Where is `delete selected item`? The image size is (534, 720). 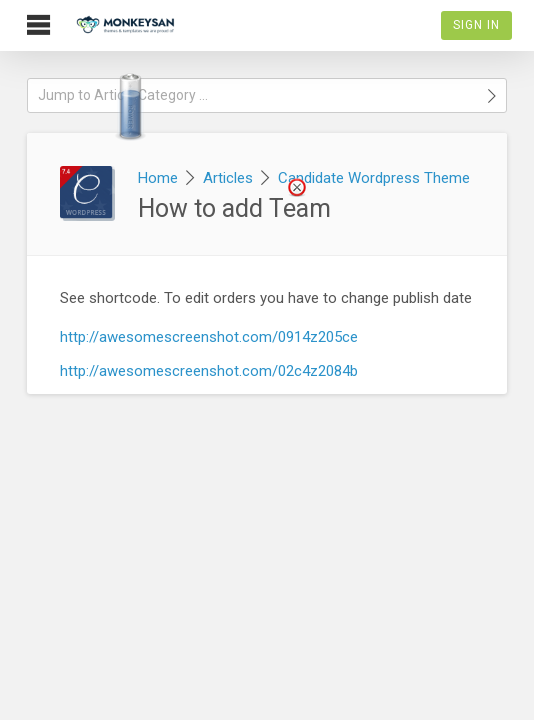 delete selected item is located at coordinates (297, 187).